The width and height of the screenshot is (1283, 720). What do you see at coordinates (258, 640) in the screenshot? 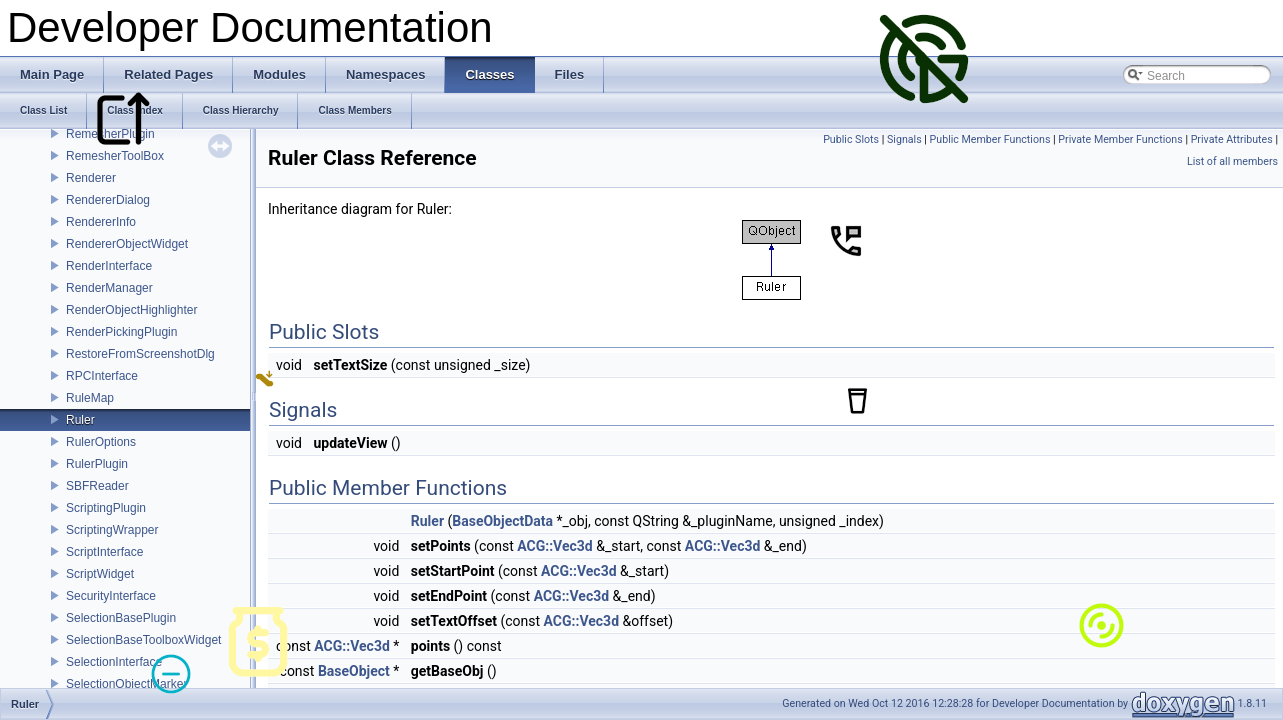
I see `leave a tip or donation` at bounding box center [258, 640].